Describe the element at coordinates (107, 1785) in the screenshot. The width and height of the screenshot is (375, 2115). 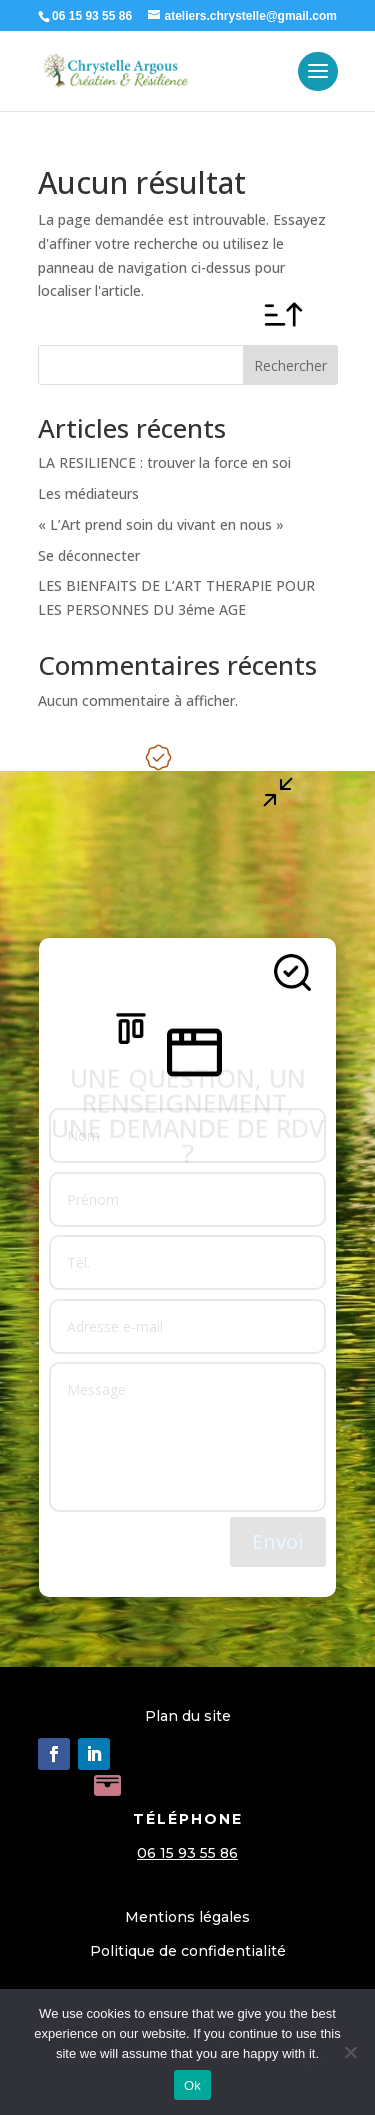
I see `access your wallet or saved payment methods` at that location.